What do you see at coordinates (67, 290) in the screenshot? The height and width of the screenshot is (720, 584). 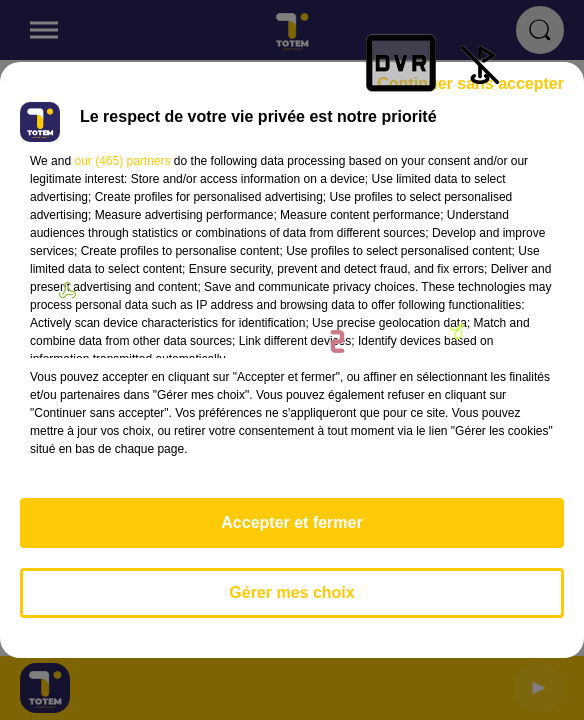 I see `configure webhook integrations` at bounding box center [67, 290].